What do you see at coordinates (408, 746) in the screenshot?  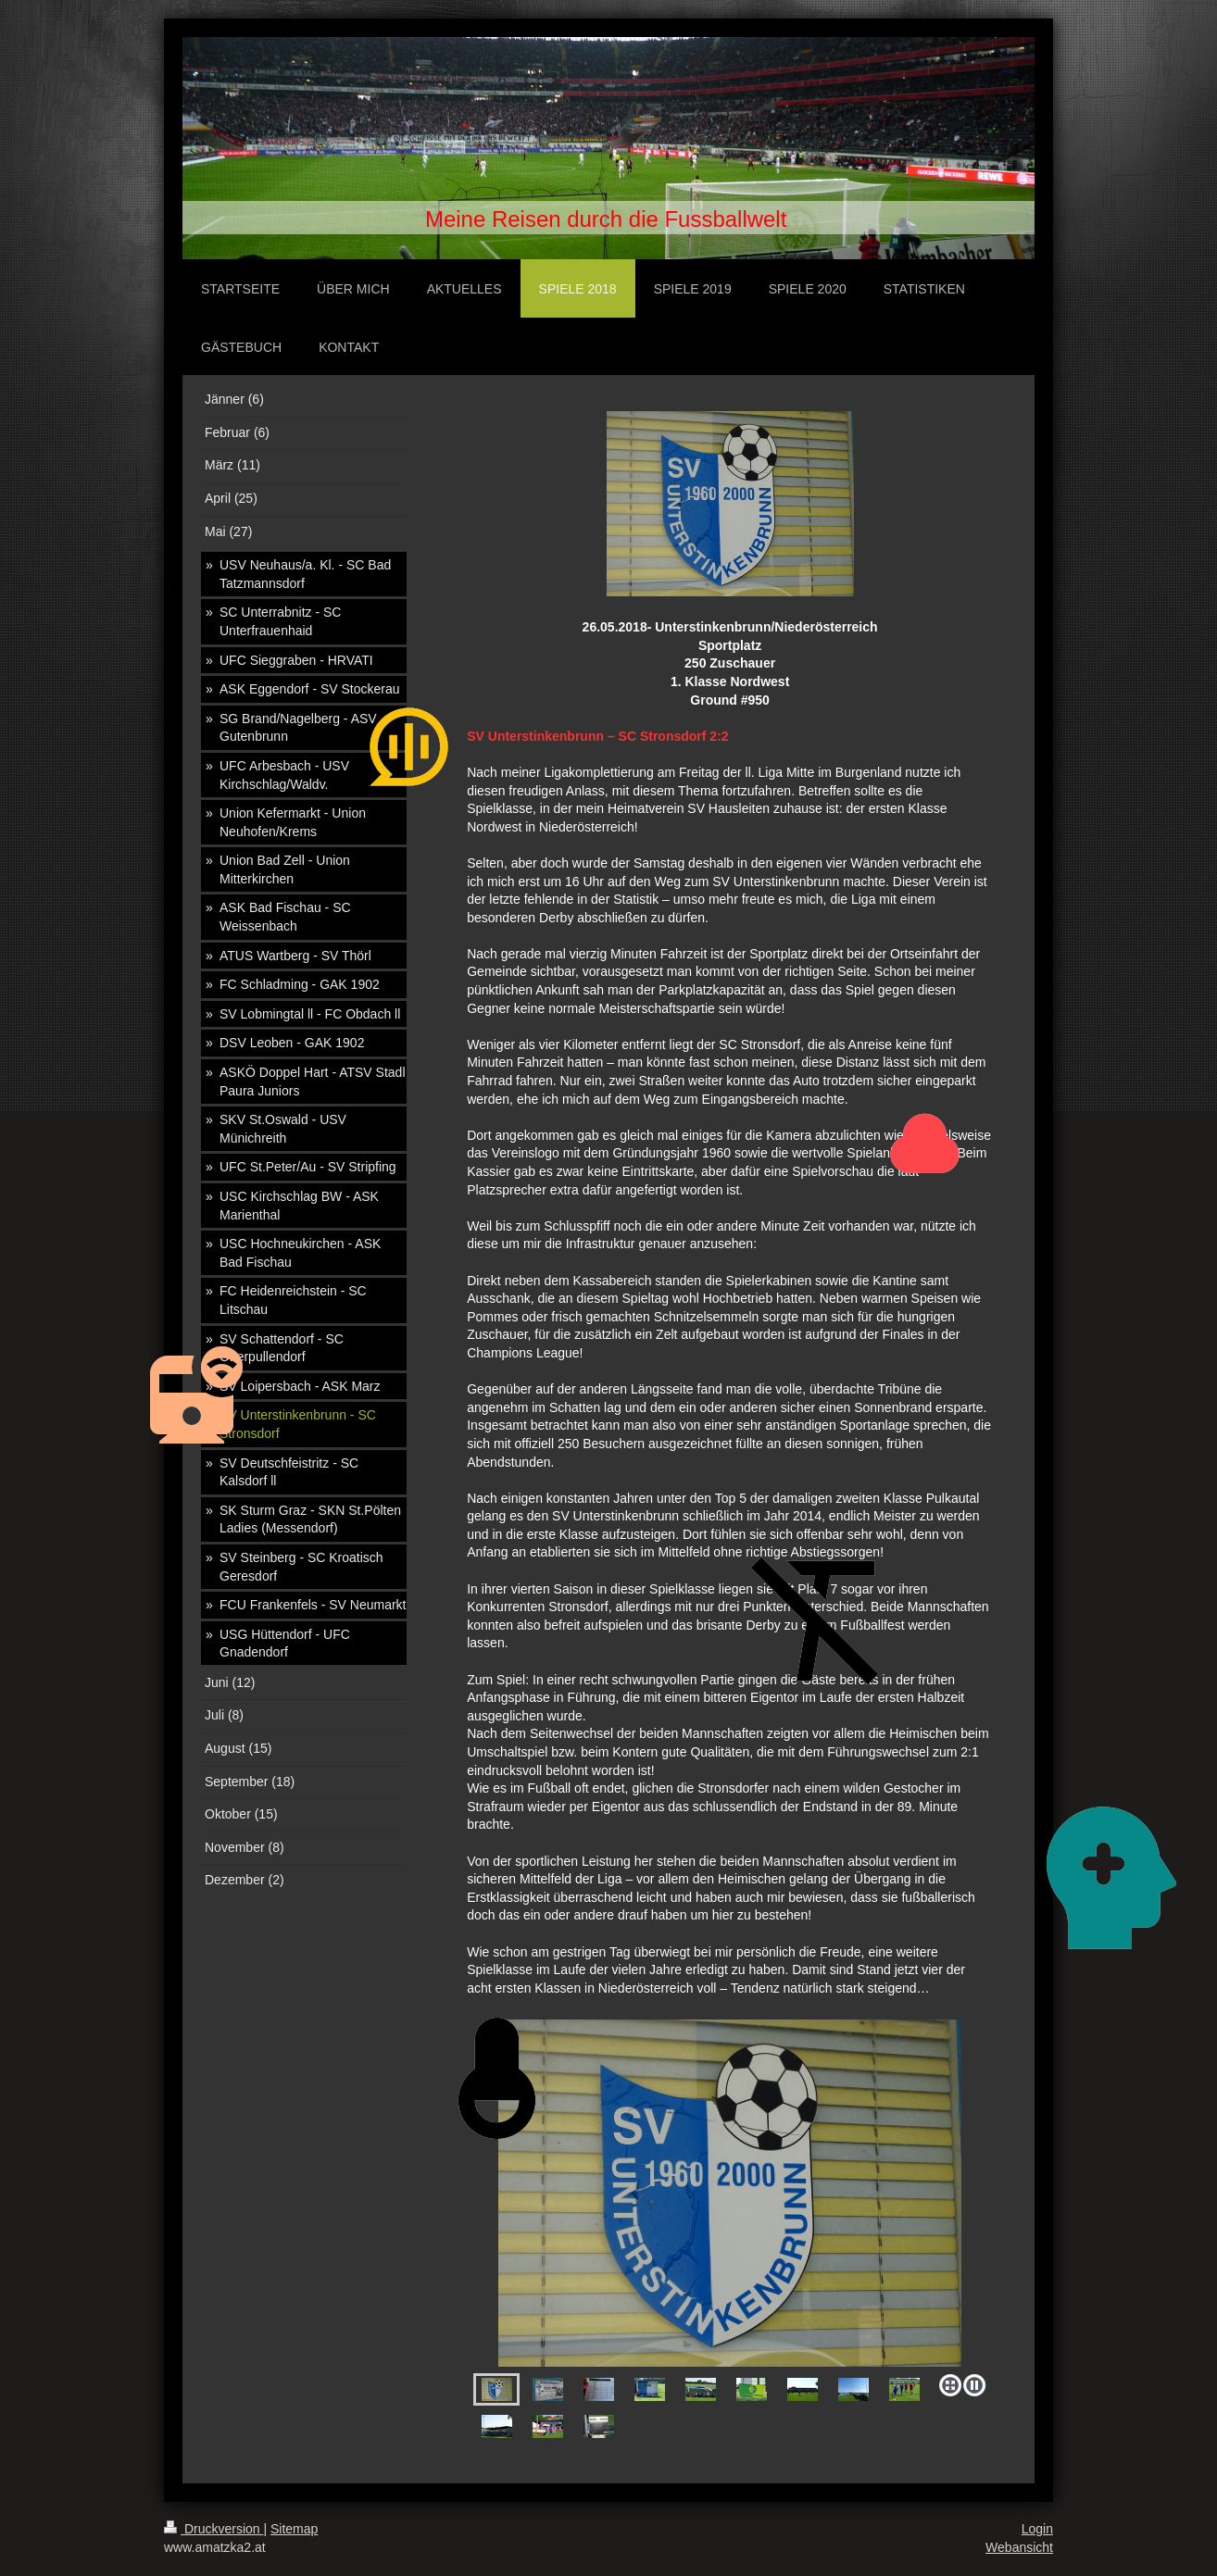 I see `start a voice message or audio chat` at bounding box center [408, 746].